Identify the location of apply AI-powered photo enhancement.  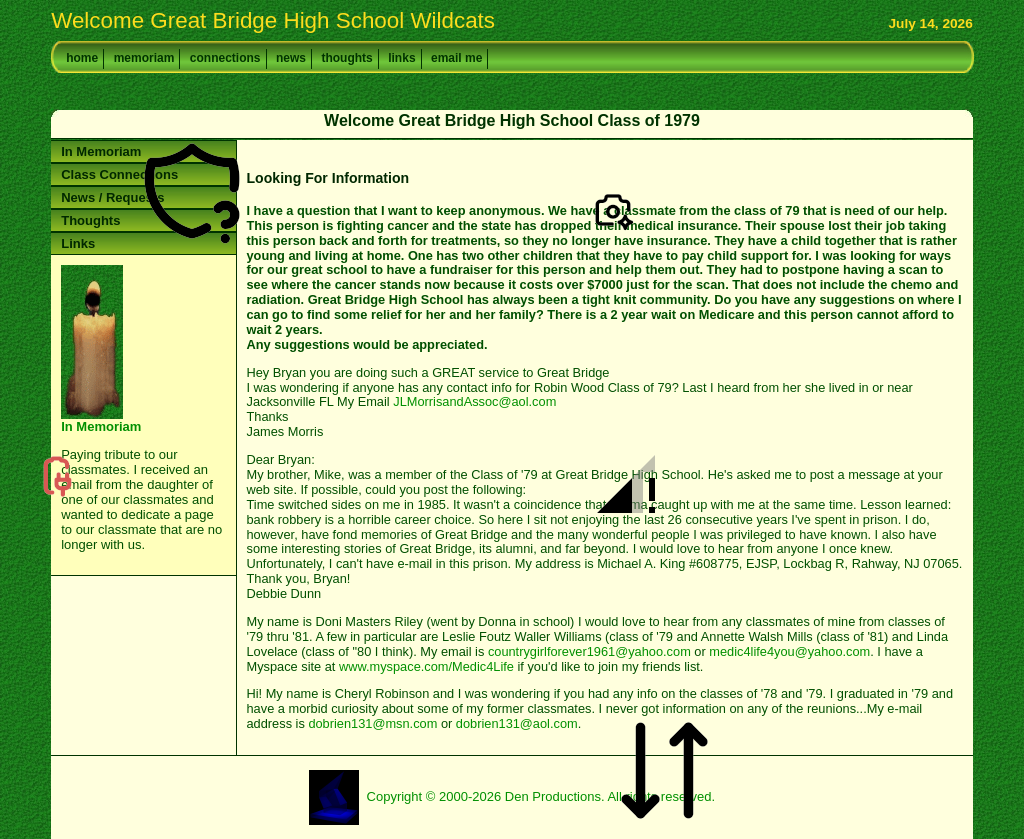
(613, 210).